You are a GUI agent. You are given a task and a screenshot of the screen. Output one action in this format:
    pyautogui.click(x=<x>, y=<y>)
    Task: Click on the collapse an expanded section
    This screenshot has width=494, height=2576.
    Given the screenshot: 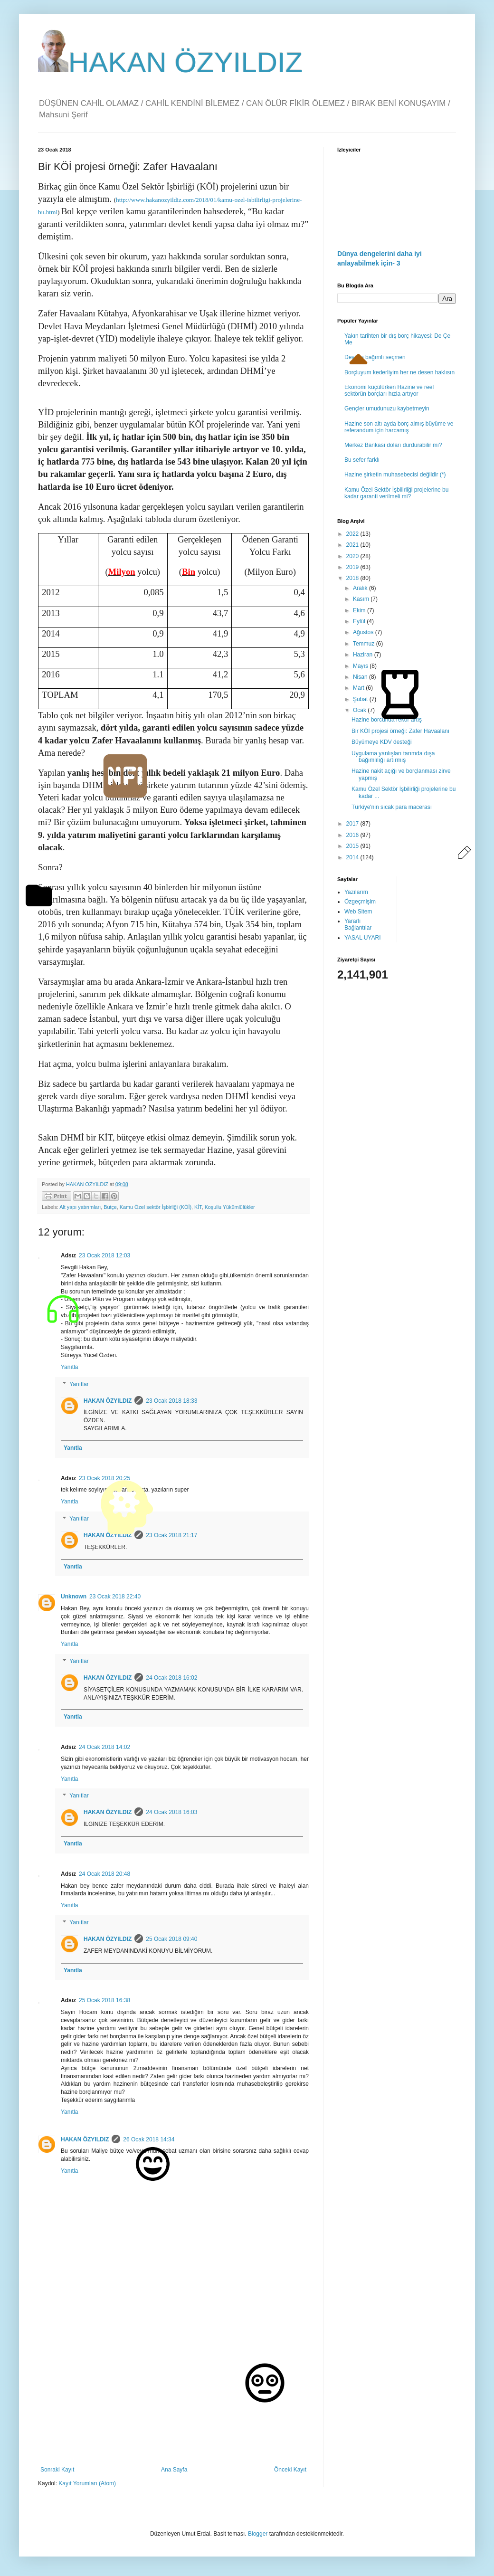 What is the action you would take?
    pyautogui.click(x=358, y=360)
    